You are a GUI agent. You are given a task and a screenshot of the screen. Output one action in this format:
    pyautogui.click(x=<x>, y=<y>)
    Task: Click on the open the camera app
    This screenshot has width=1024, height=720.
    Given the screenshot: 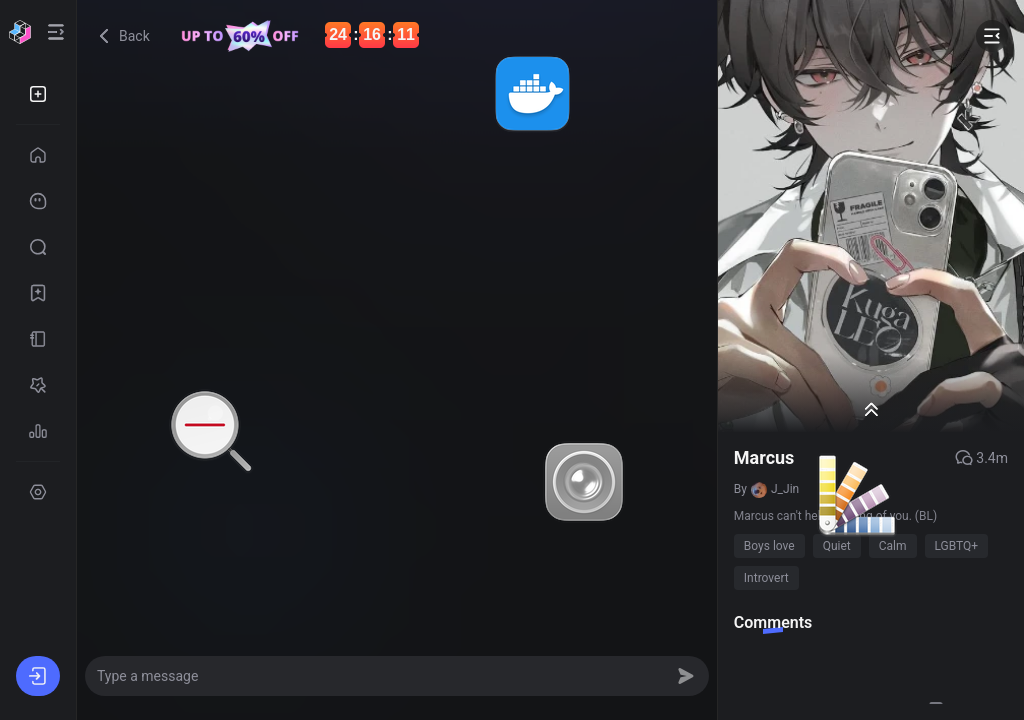 What is the action you would take?
    pyautogui.click(x=584, y=482)
    